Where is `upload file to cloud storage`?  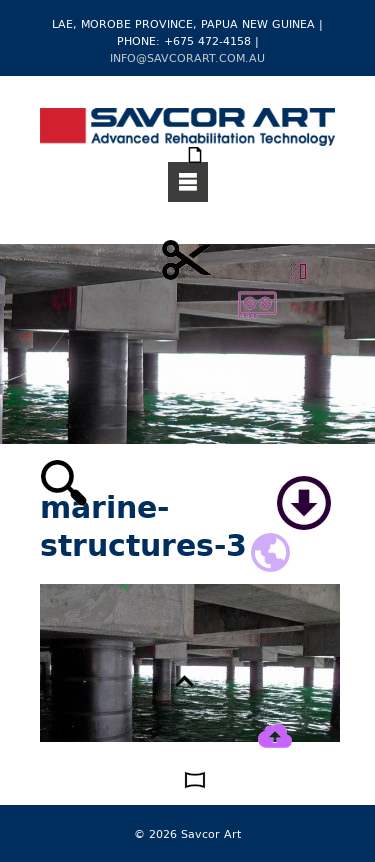
upload file to cloud storage is located at coordinates (275, 736).